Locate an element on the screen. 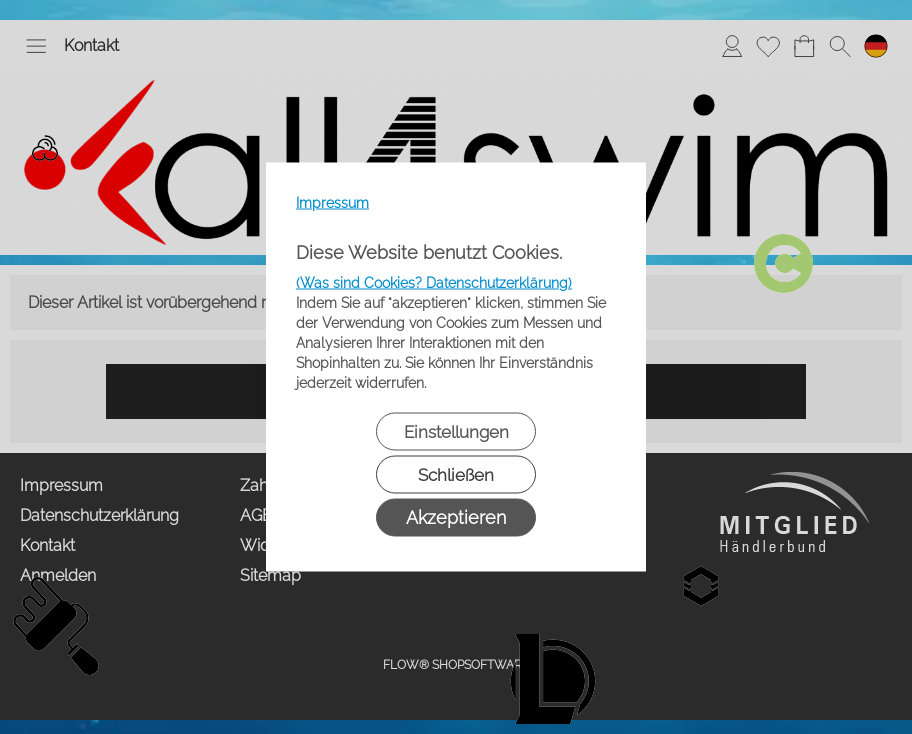 This screenshot has height=734, width=912. launch League of Legends is located at coordinates (553, 679).